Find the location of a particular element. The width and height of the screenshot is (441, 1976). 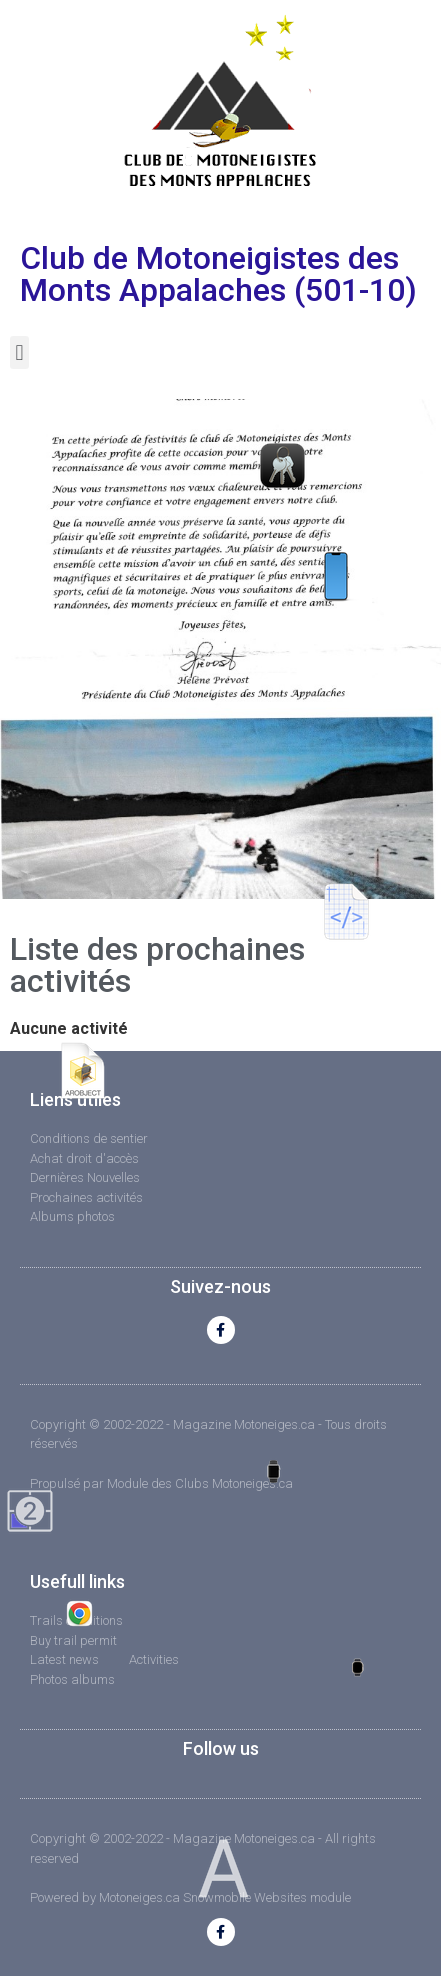

open keychain access to manage saved passwords is located at coordinates (282, 465).